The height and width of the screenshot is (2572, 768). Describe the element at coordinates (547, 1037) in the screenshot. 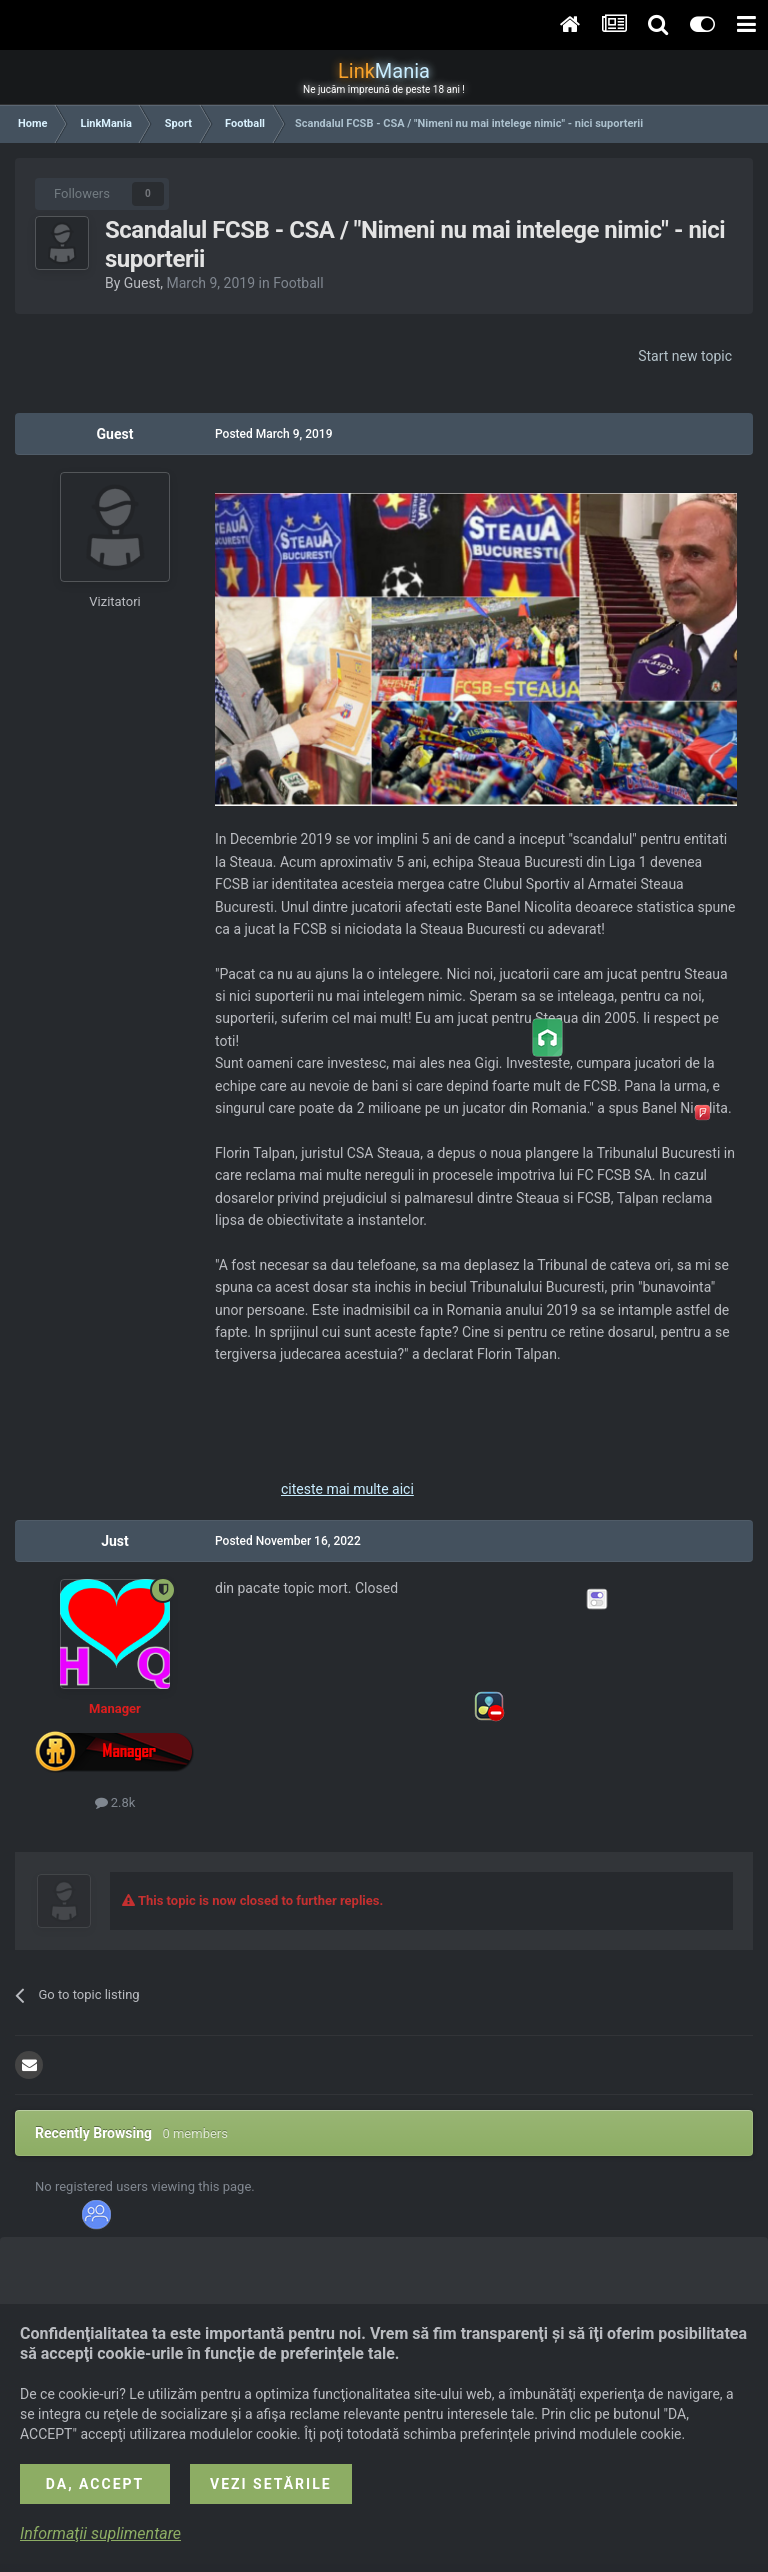

I see `an LMMS music project file` at that location.